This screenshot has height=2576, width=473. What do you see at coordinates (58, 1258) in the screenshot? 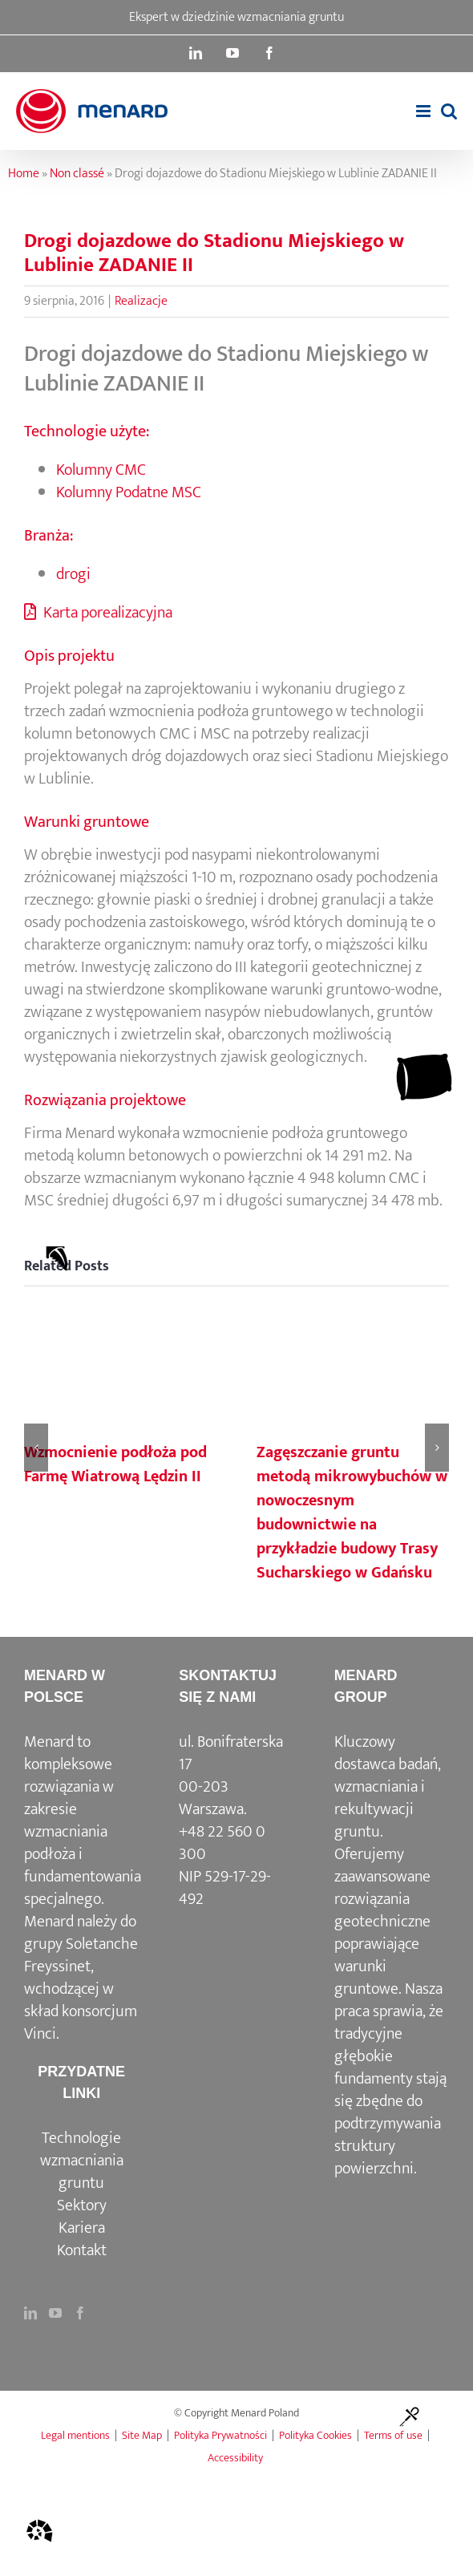
I see `equip saw claw weapon or tool` at bounding box center [58, 1258].